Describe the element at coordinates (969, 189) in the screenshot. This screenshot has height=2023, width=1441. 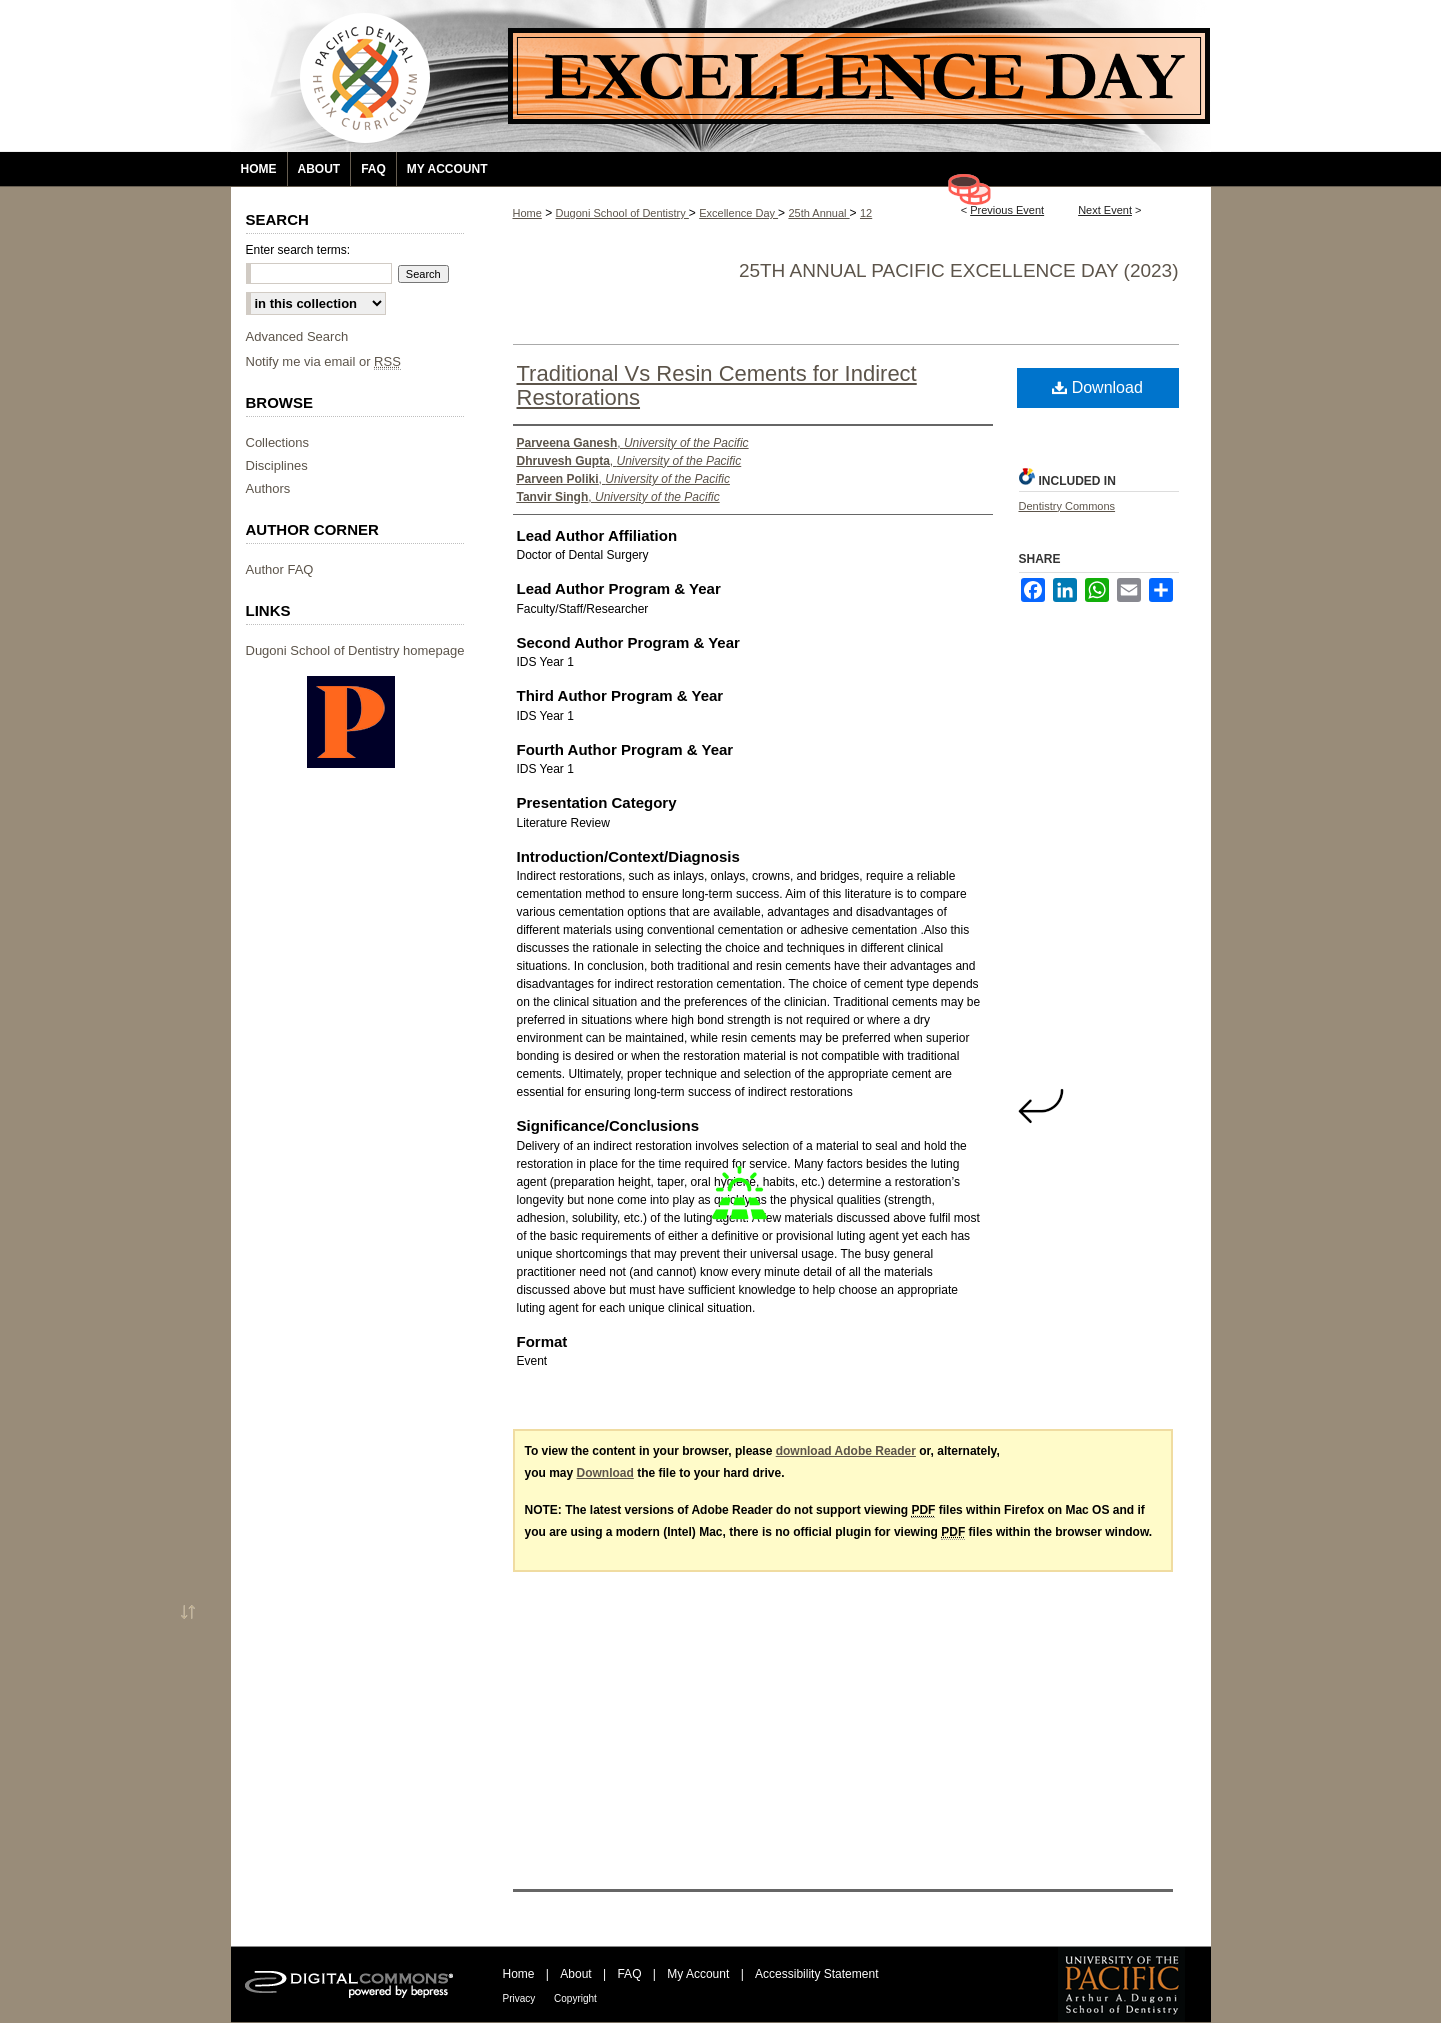
I see `view your coin balance or currency` at that location.